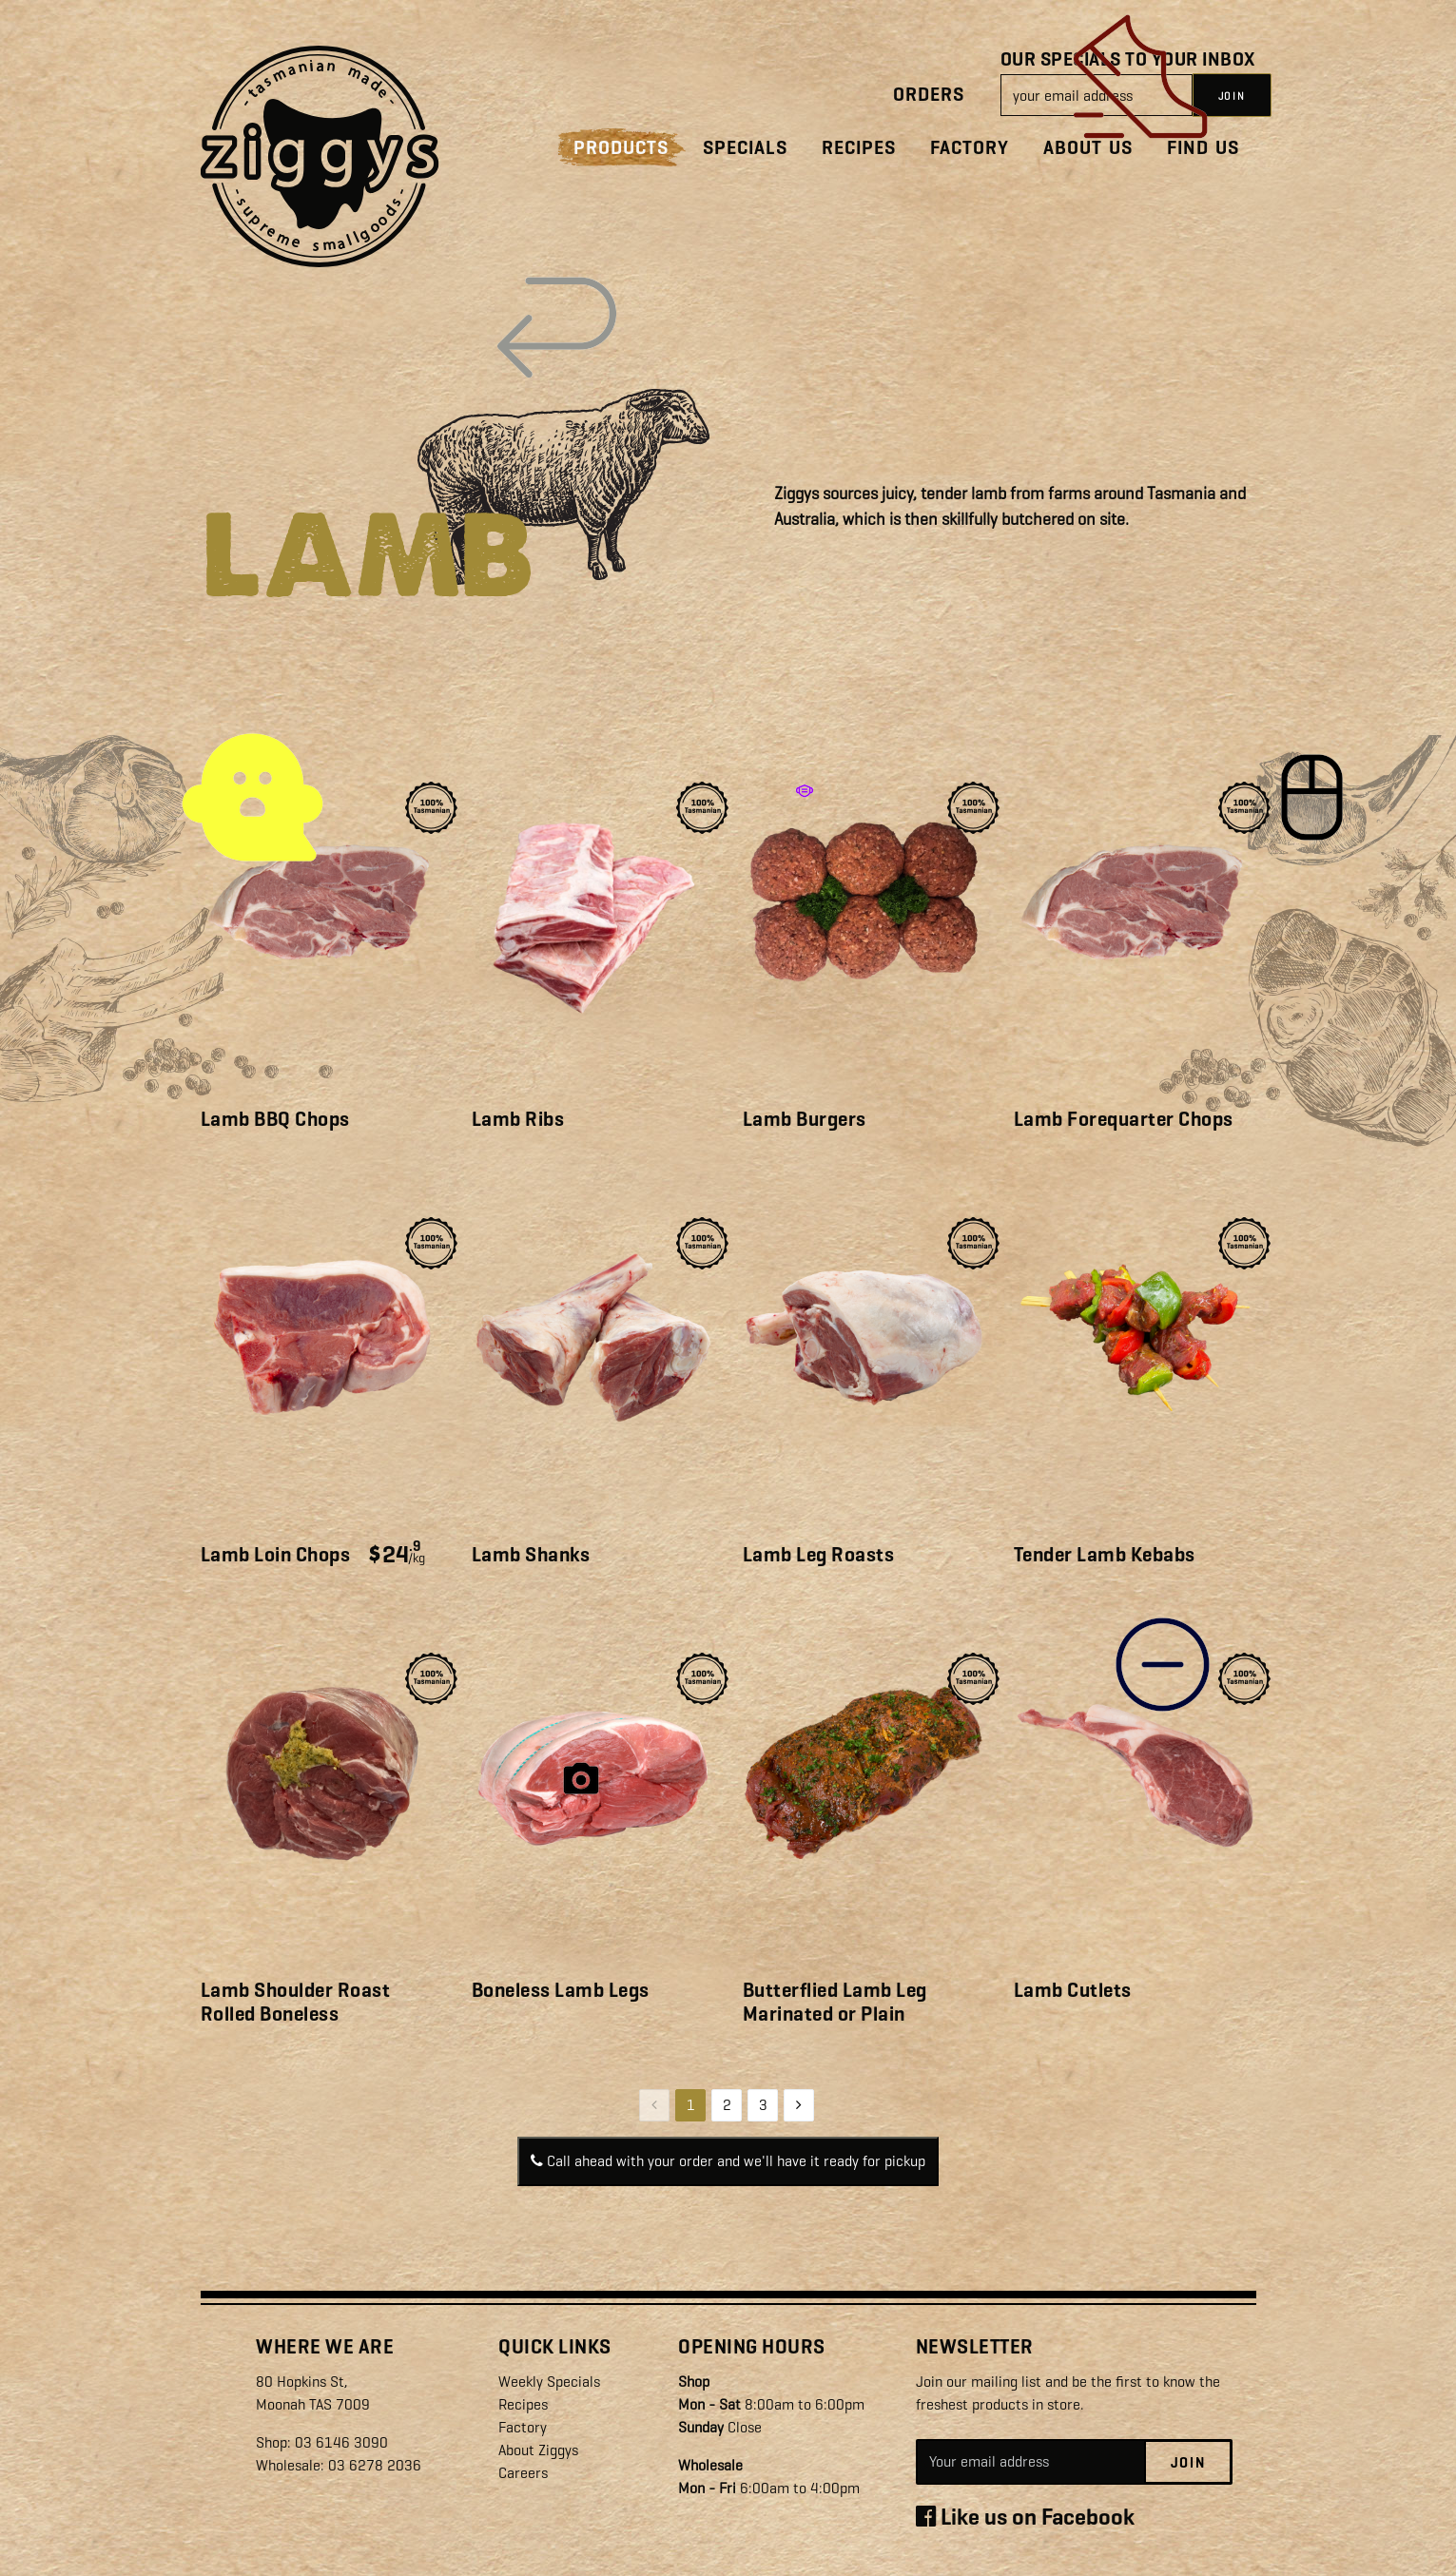 The image size is (1456, 2576). Describe the element at coordinates (1162, 1664) in the screenshot. I see `remove an item from a list or cart` at that location.